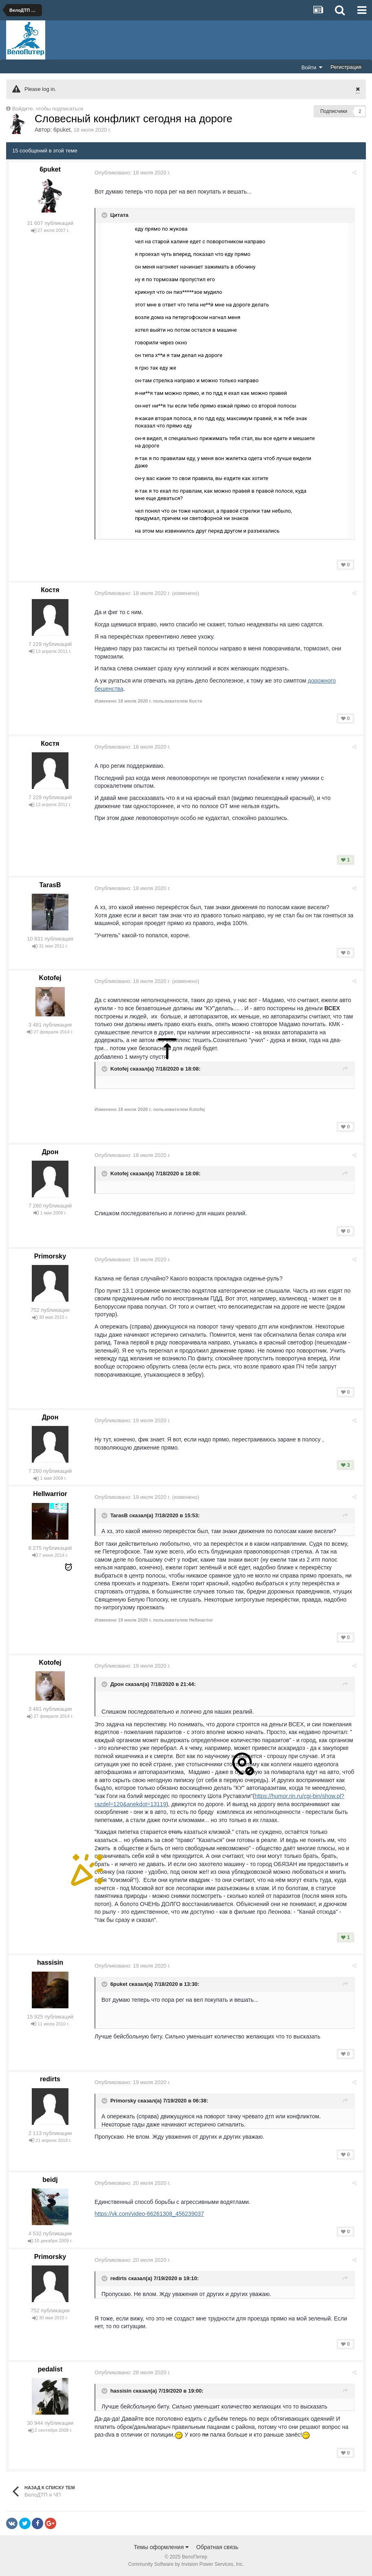 The image size is (372, 2576). Describe the element at coordinates (242, 1763) in the screenshot. I see `cancel or remove a location pin` at that location.